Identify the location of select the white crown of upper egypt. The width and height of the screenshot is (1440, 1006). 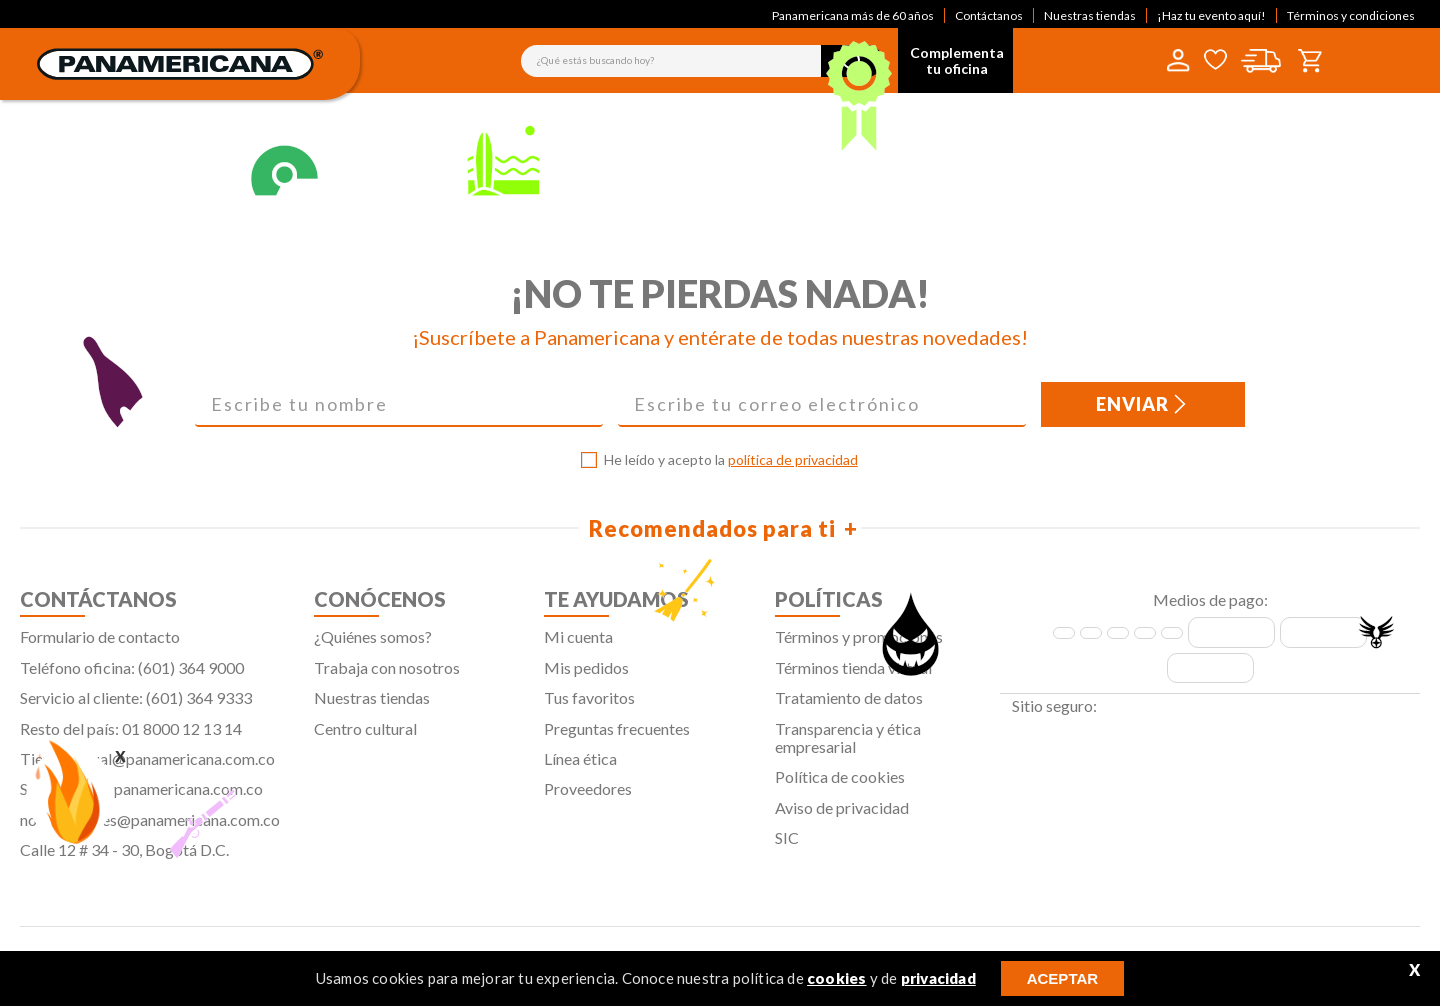
(113, 382).